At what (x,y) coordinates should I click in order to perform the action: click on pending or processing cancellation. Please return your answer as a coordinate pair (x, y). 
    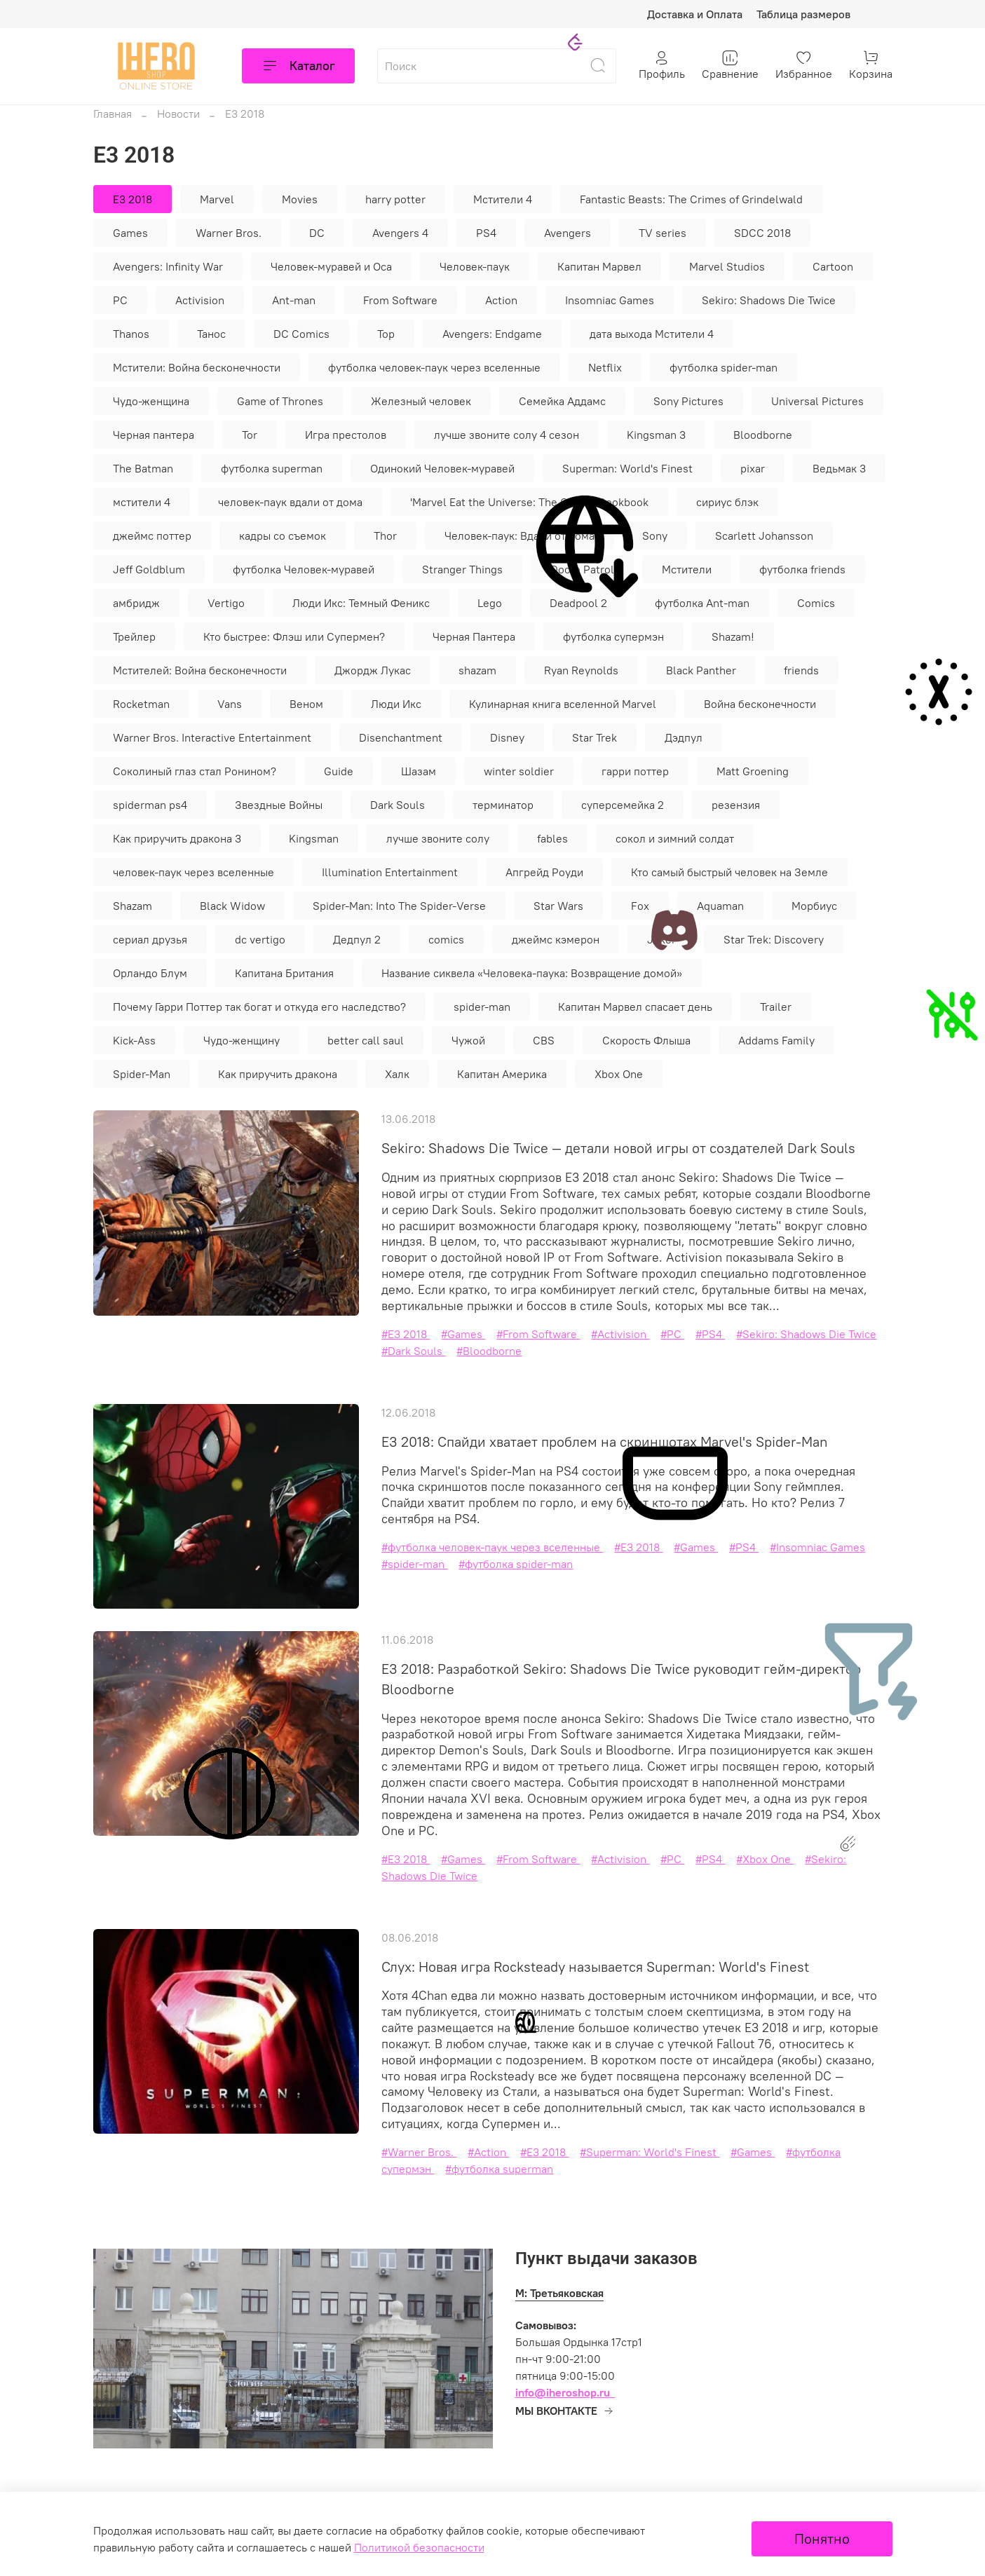
    Looking at the image, I should click on (939, 692).